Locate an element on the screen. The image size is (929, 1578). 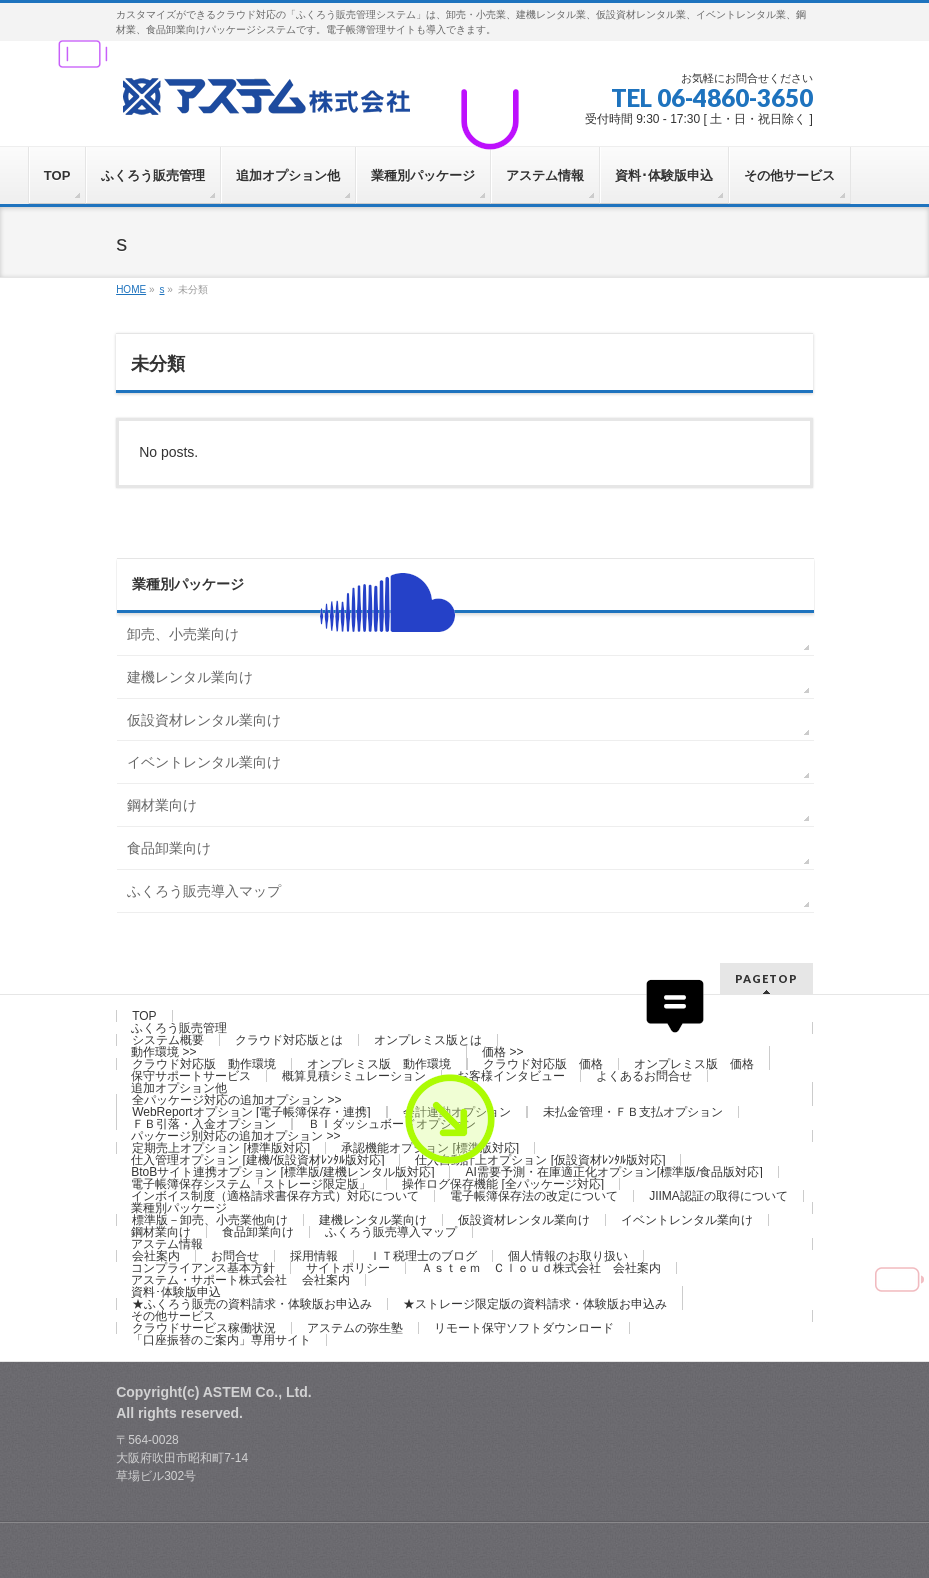
indicates battery is completely empty is located at coordinates (899, 1279).